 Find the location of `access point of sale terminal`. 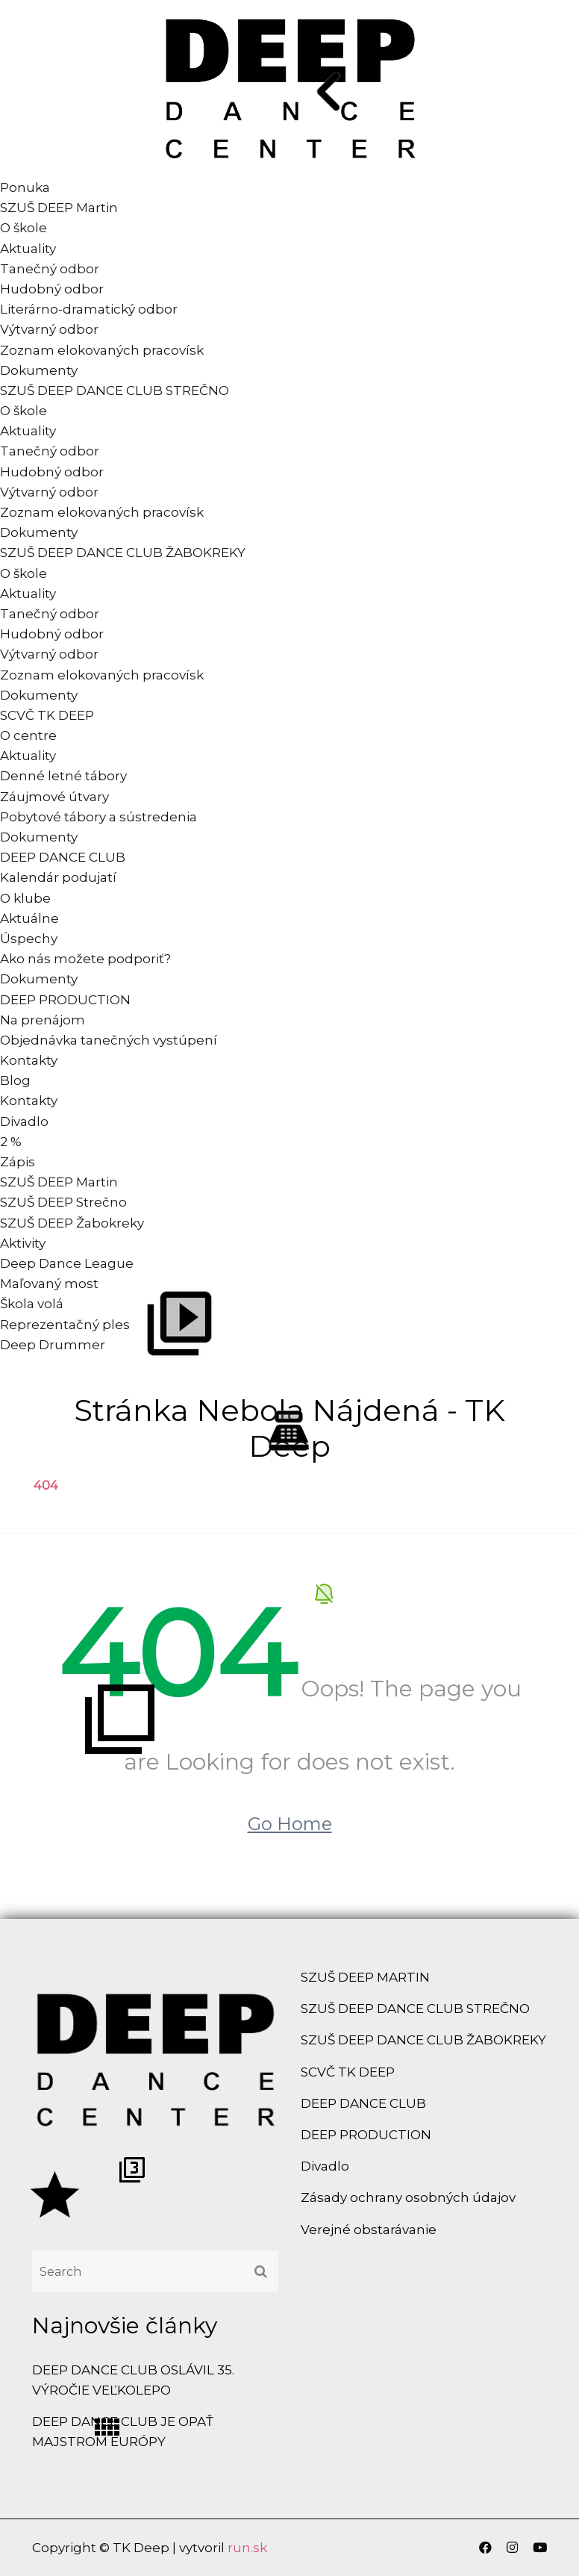

access point of sale terminal is located at coordinates (289, 1431).